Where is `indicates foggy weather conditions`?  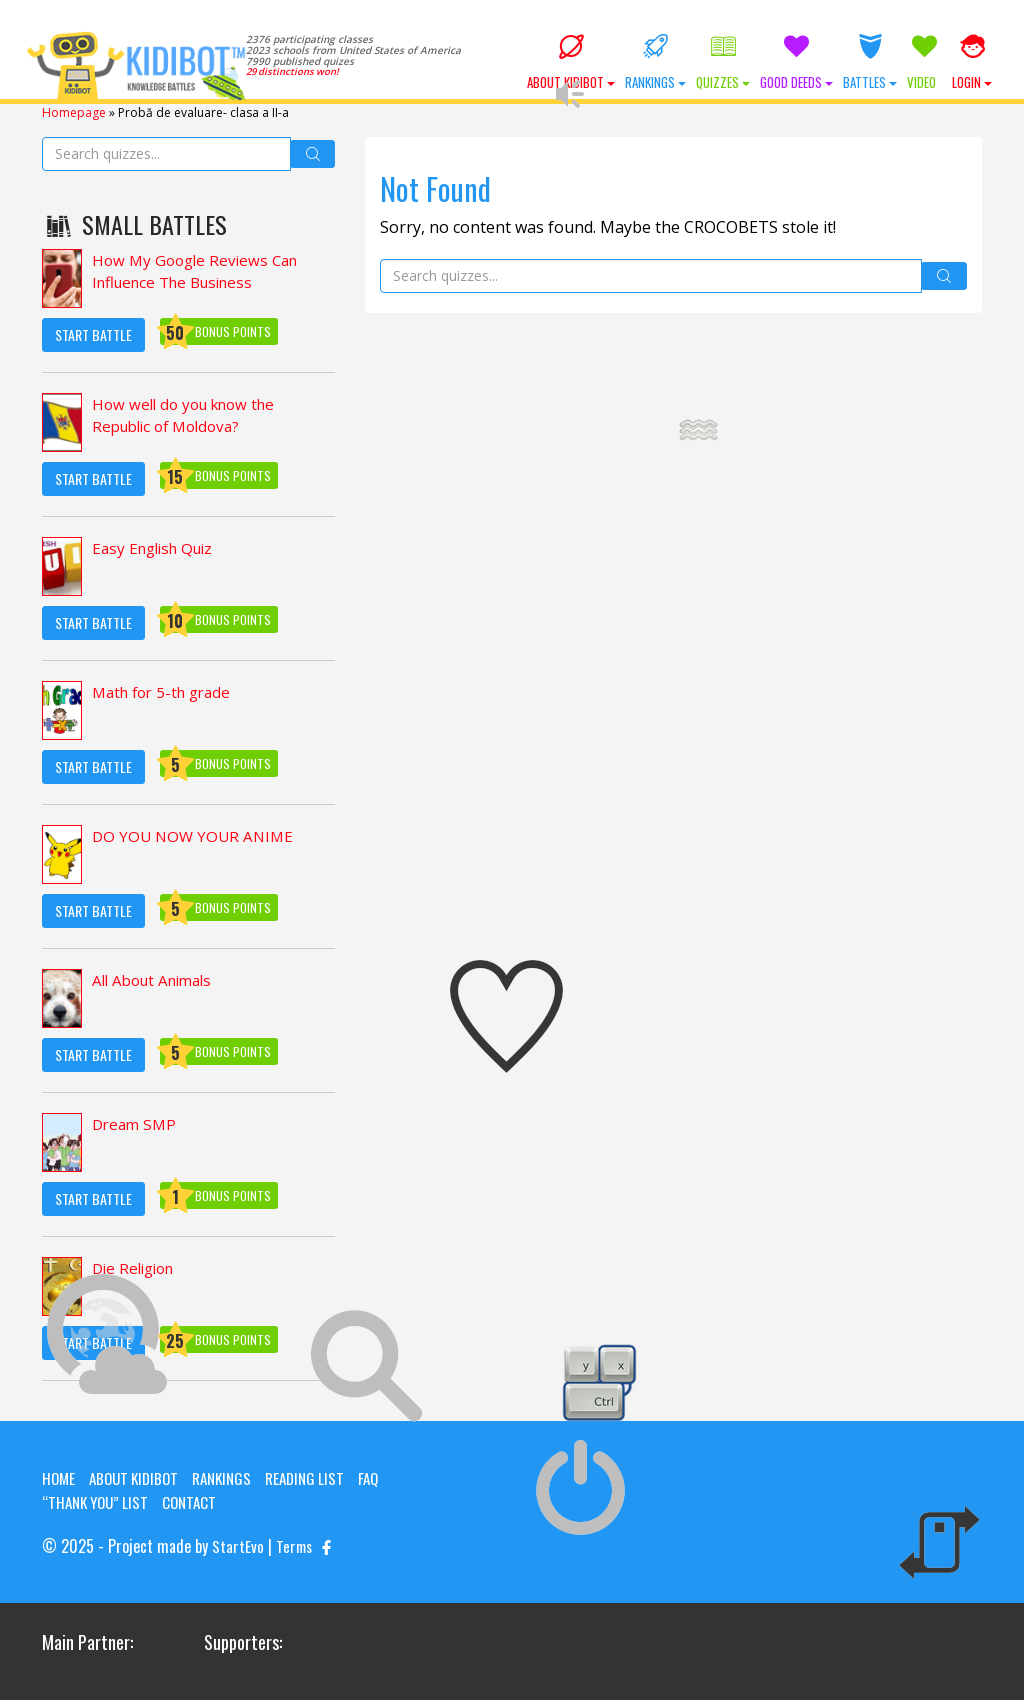 indicates foggy weather conditions is located at coordinates (699, 429).